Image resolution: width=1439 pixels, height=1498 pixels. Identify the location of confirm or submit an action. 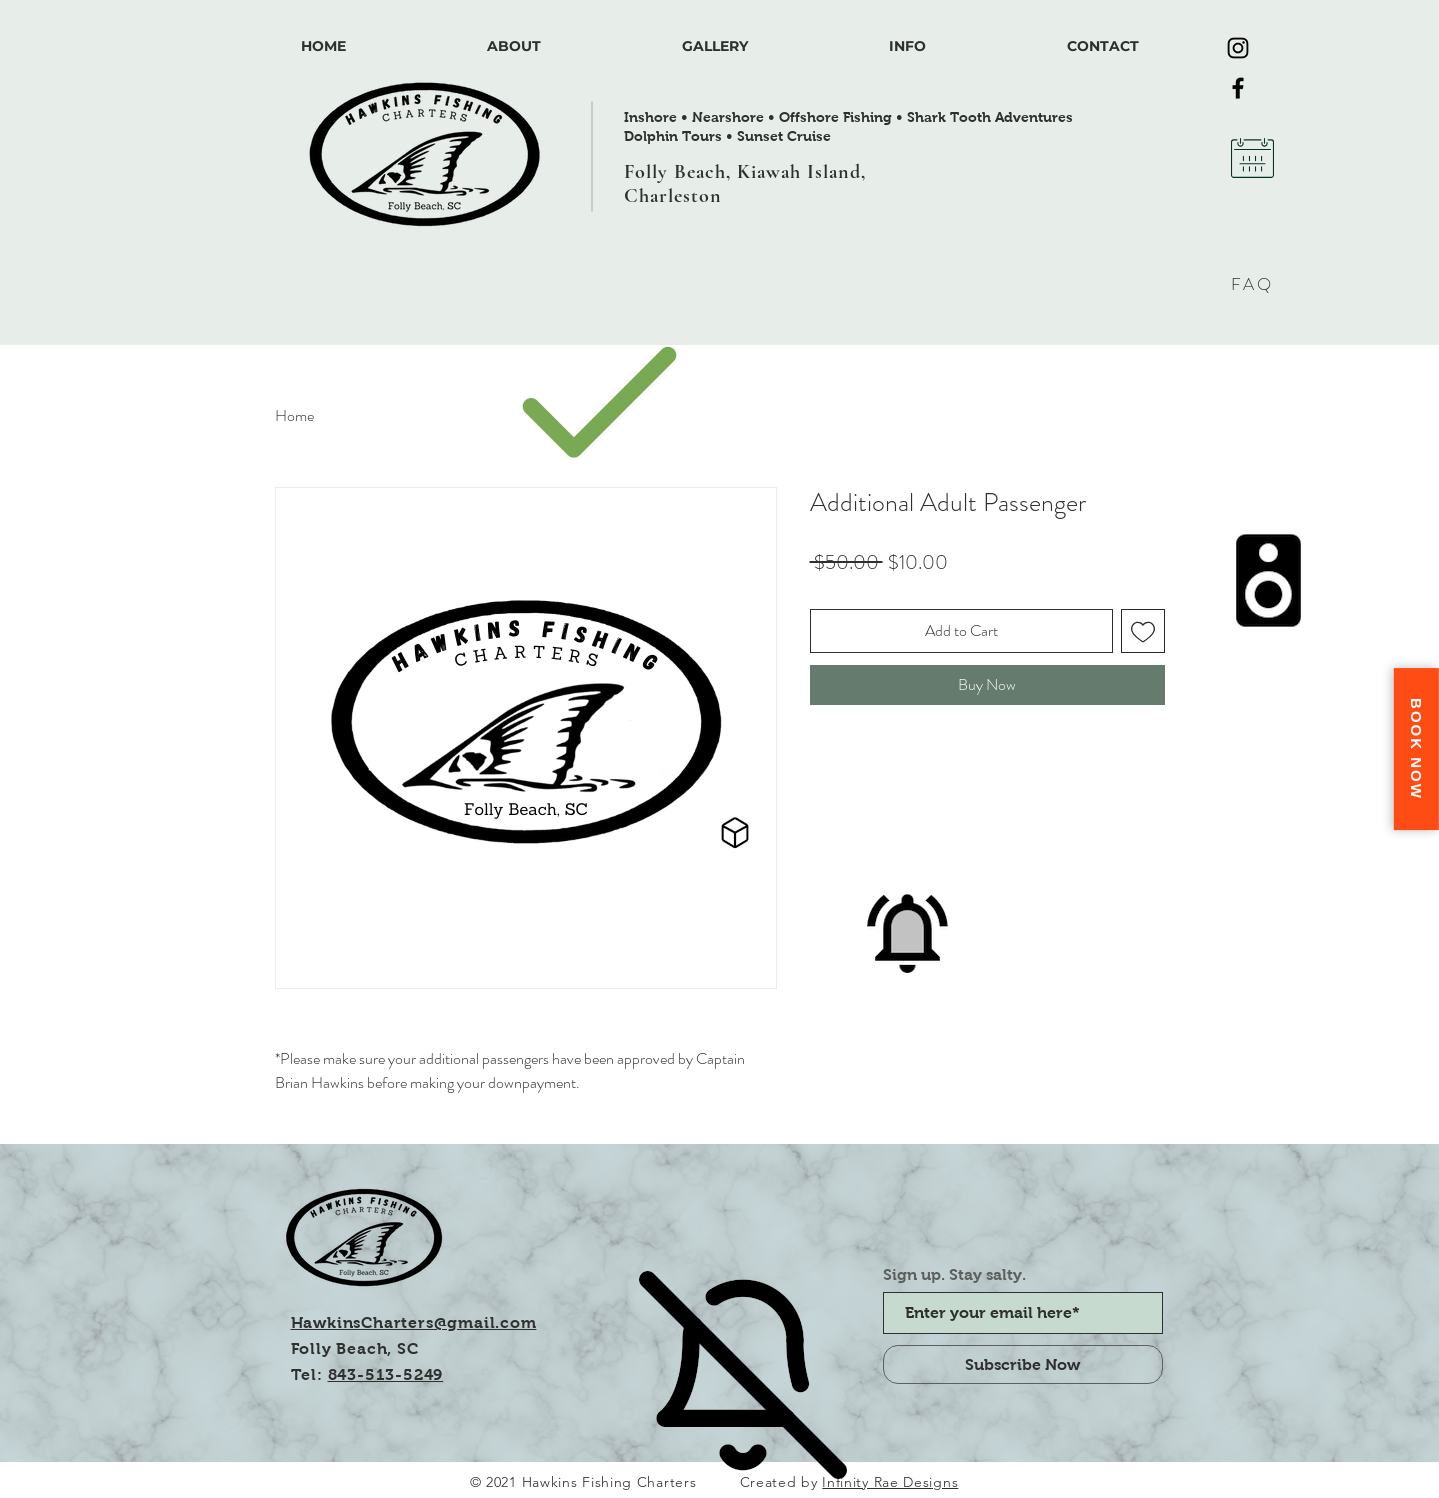
(599, 406).